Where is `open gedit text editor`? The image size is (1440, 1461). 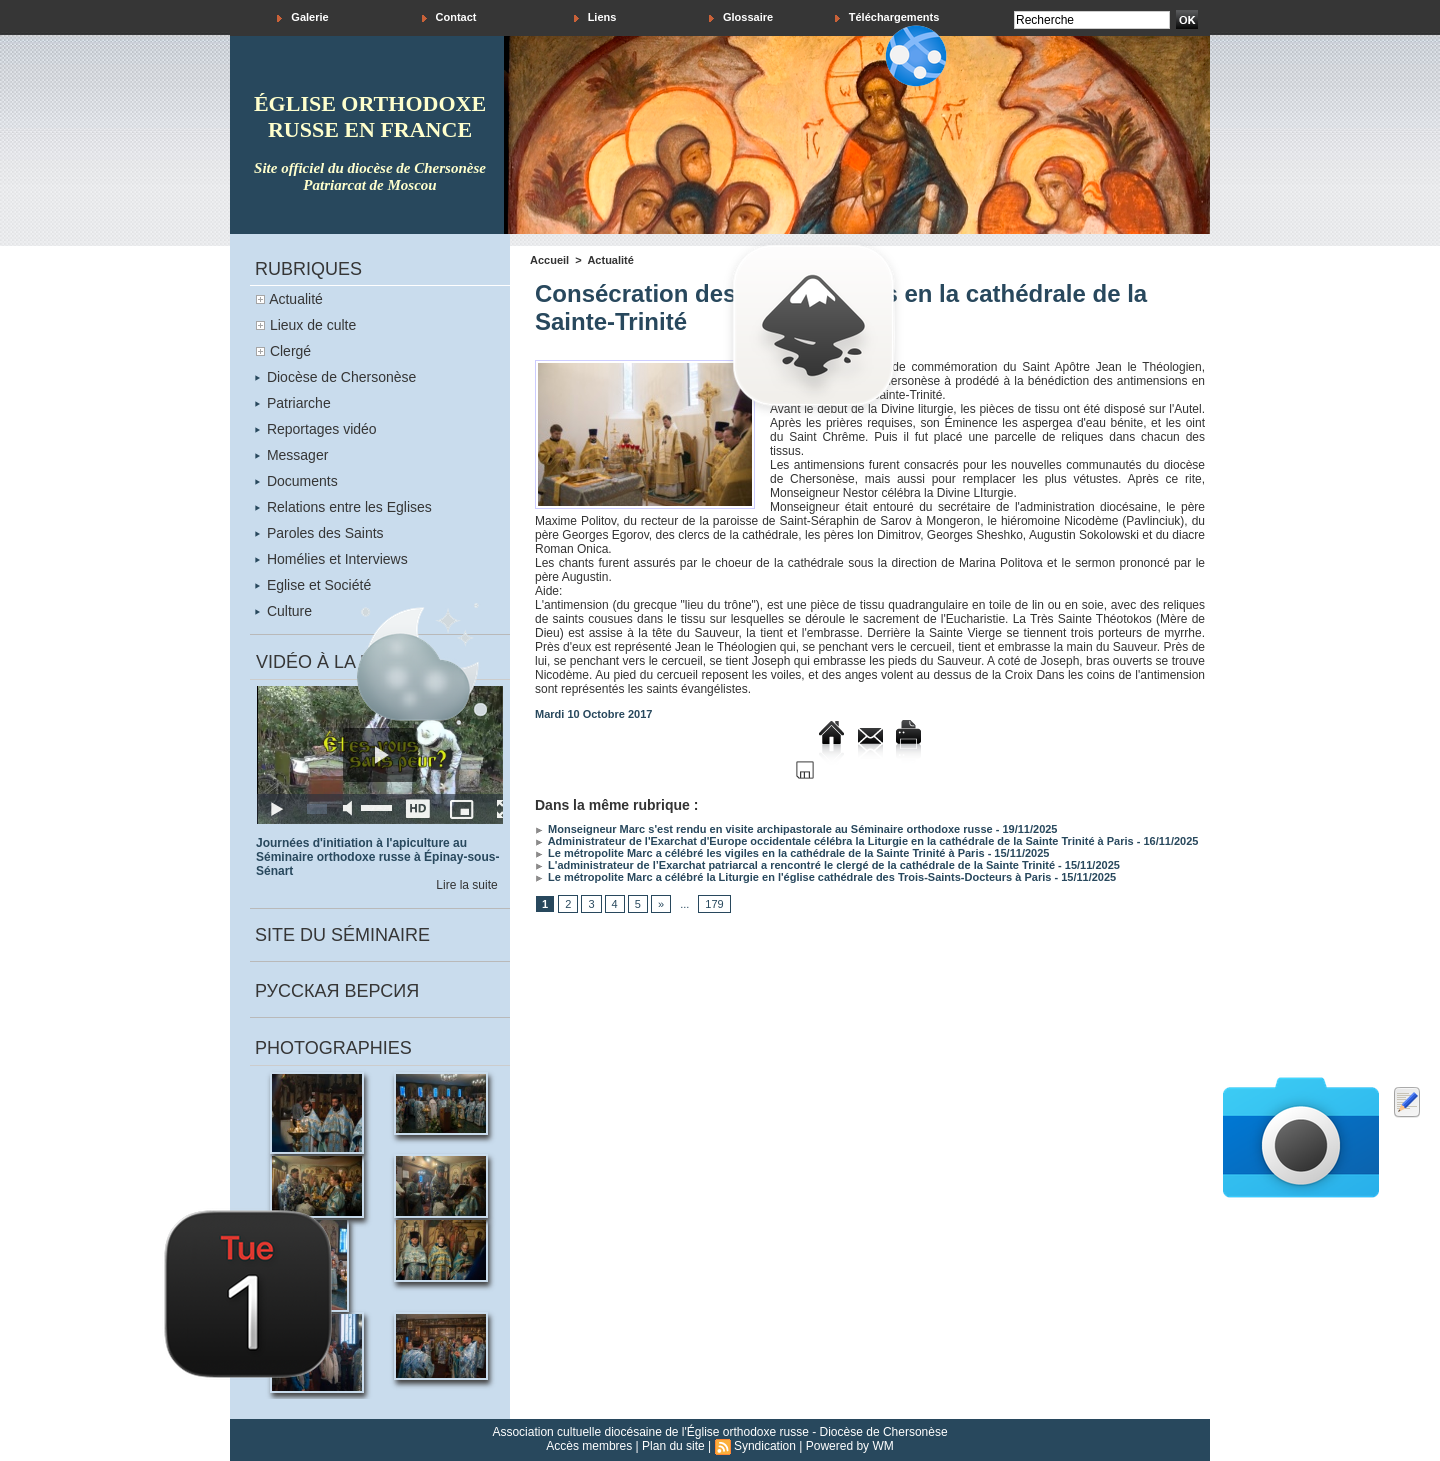 open gedit text editor is located at coordinates (1407, 1102).